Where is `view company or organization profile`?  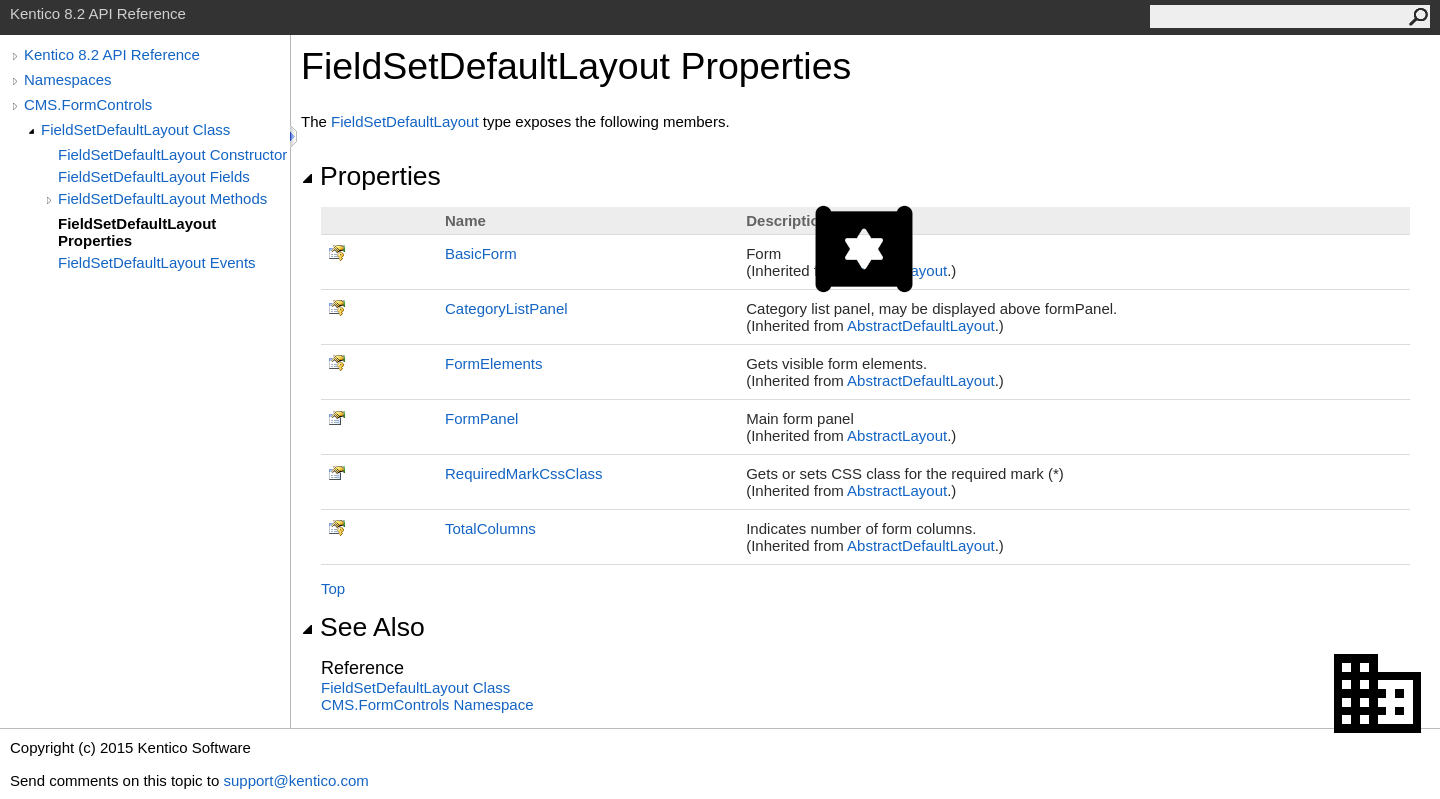
view company or organization profile is located at coordinates (1377, 693).